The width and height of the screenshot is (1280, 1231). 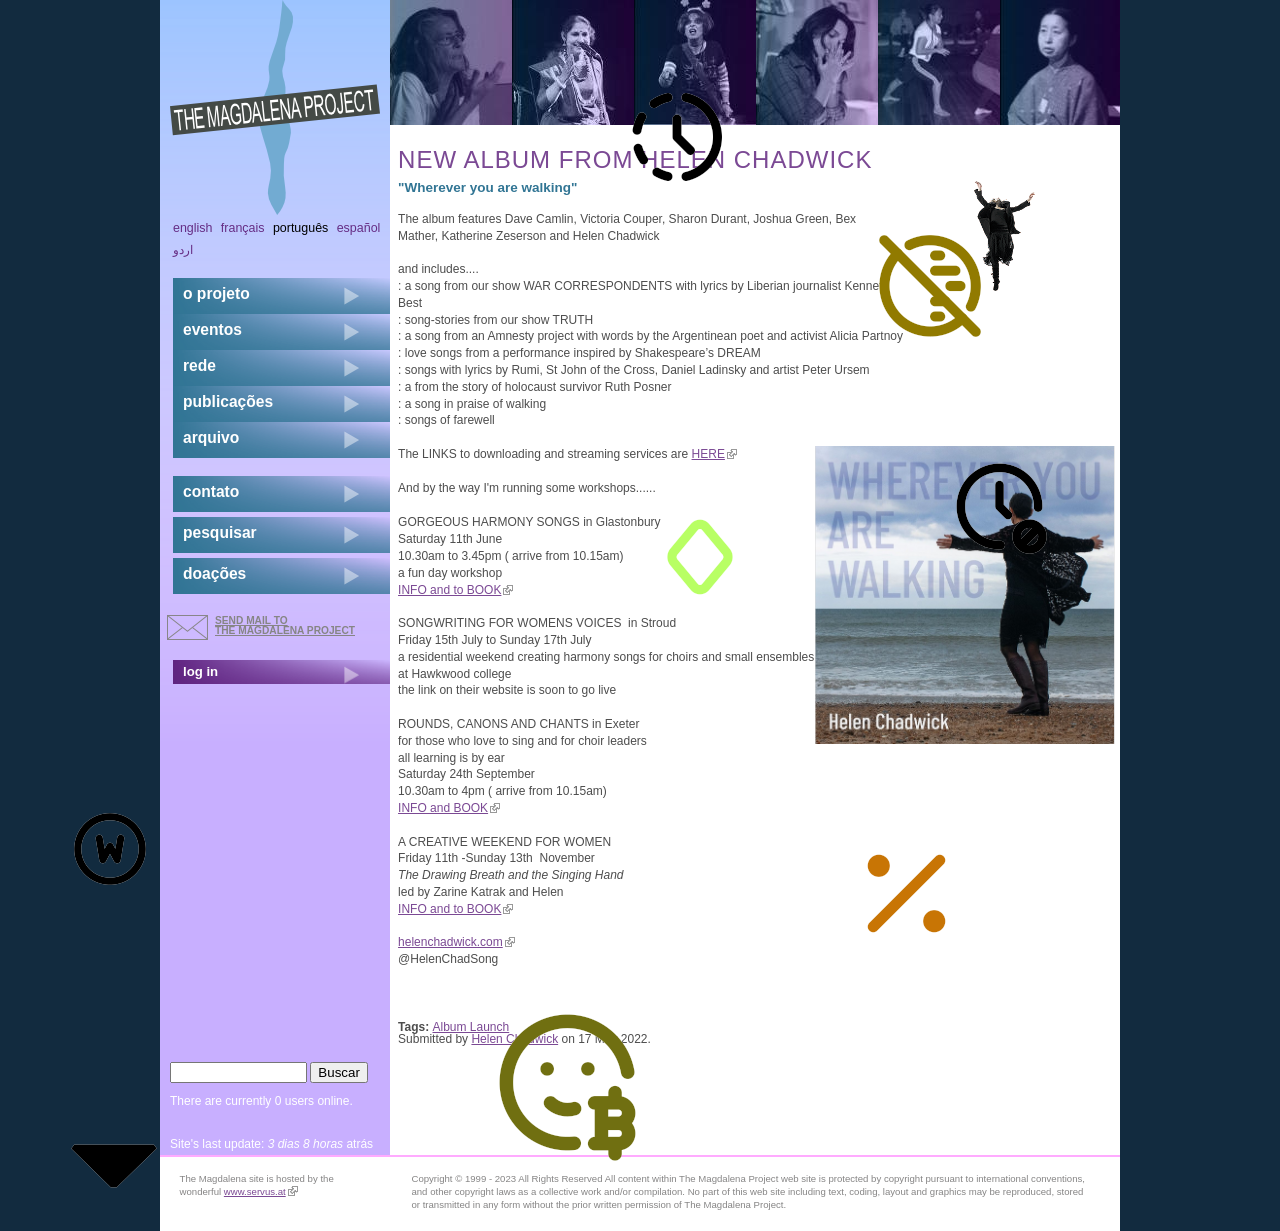 I want to click on cancel a scheduled event or timer, so click(x=999, y=506).